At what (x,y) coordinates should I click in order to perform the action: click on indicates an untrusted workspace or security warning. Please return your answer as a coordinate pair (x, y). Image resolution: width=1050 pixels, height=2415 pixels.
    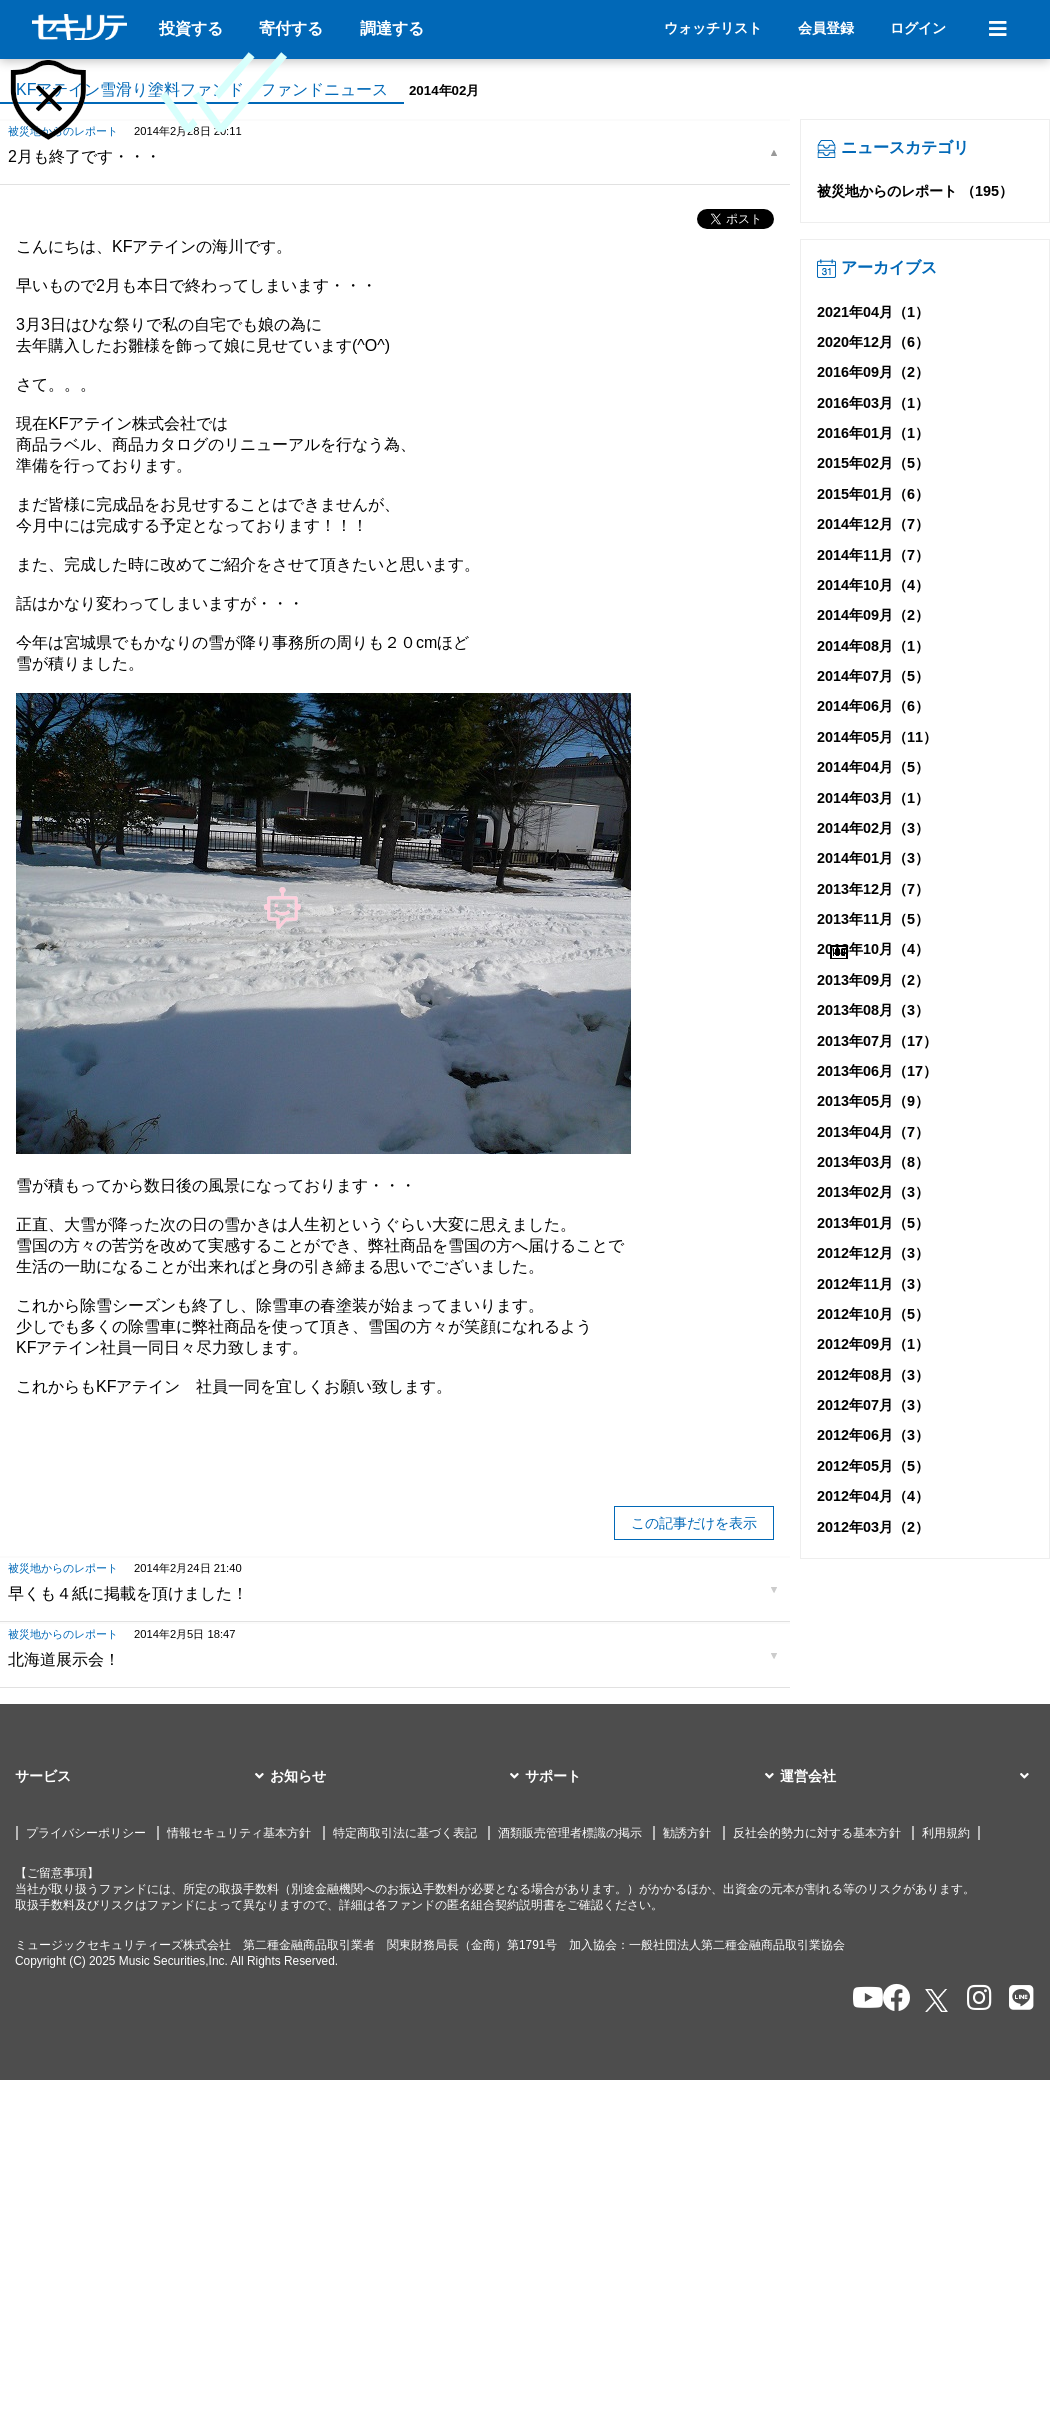
    Looking at the image, I should click on (48, 100).